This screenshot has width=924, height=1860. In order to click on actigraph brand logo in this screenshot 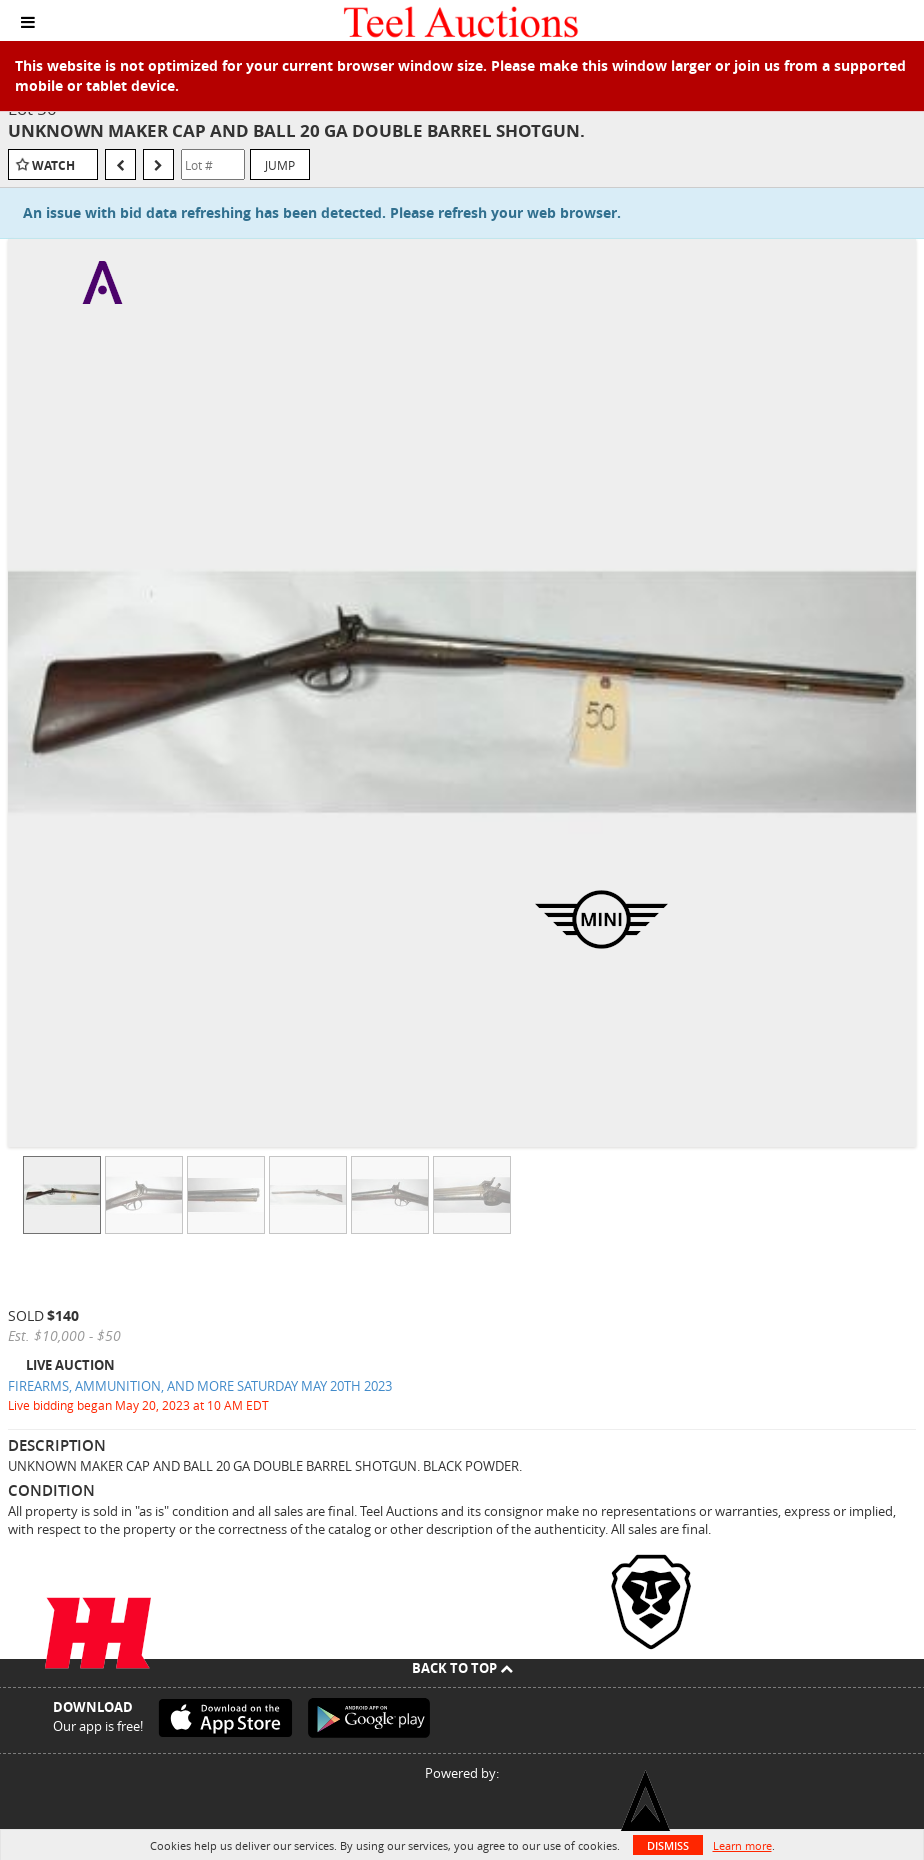, I will do `click(102, 282)`.